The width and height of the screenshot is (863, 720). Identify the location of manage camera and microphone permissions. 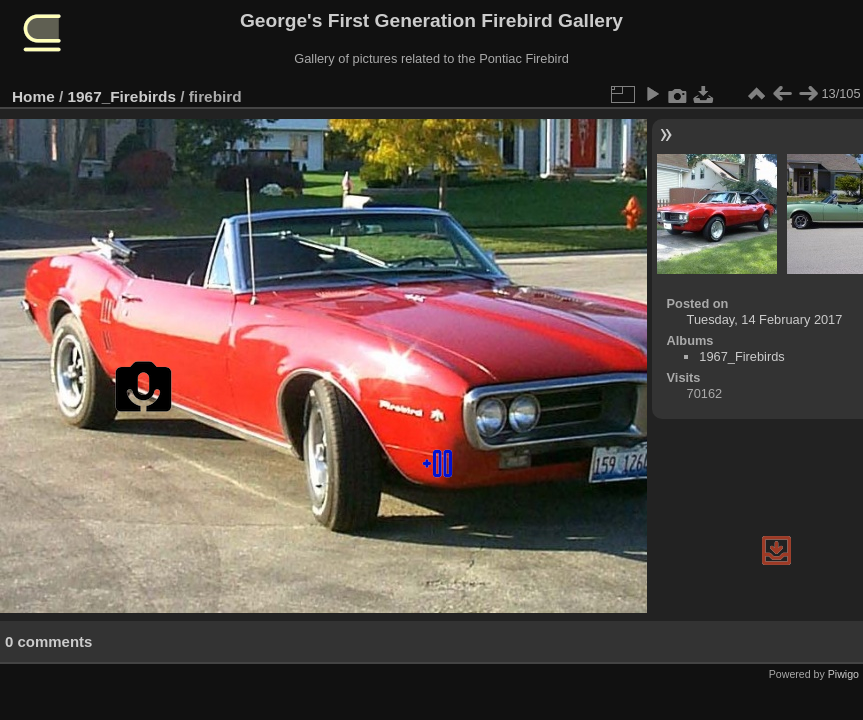
(143, 386).